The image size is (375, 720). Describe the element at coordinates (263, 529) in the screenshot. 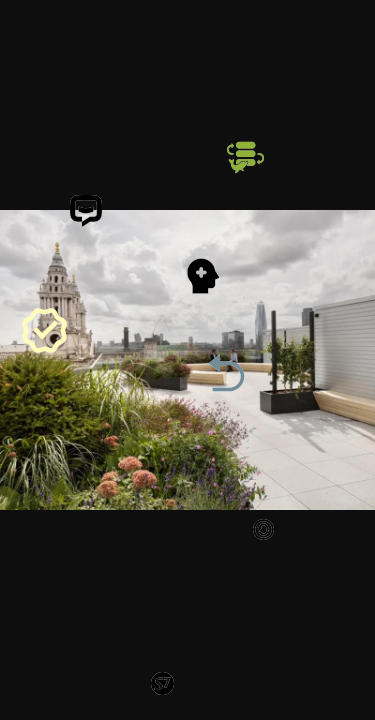

I see `creative commons share-alike license indicator` at that location.